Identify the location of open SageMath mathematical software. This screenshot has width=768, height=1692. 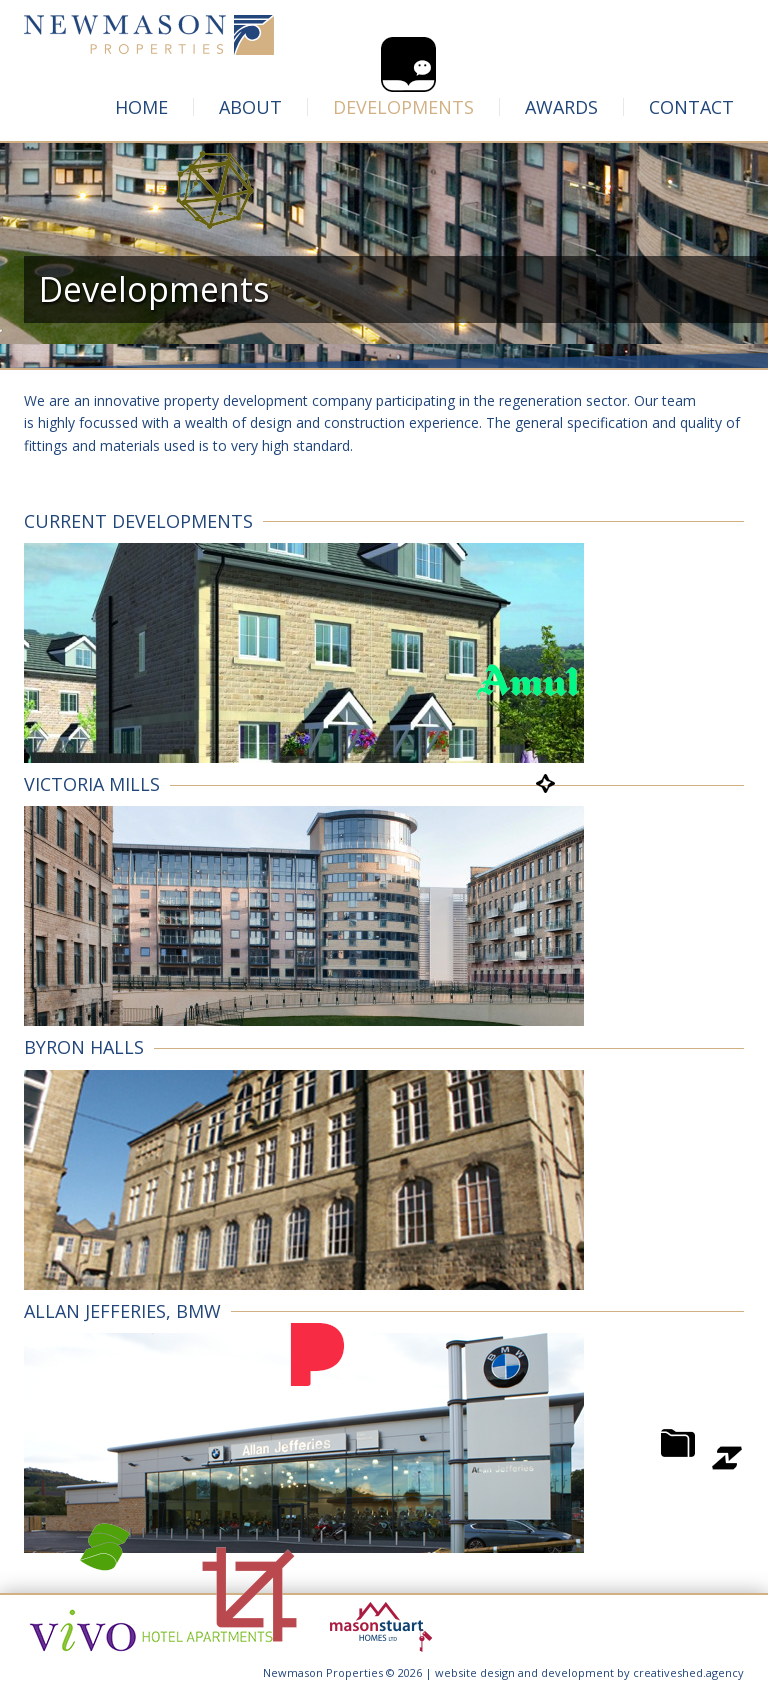
(215, 190).